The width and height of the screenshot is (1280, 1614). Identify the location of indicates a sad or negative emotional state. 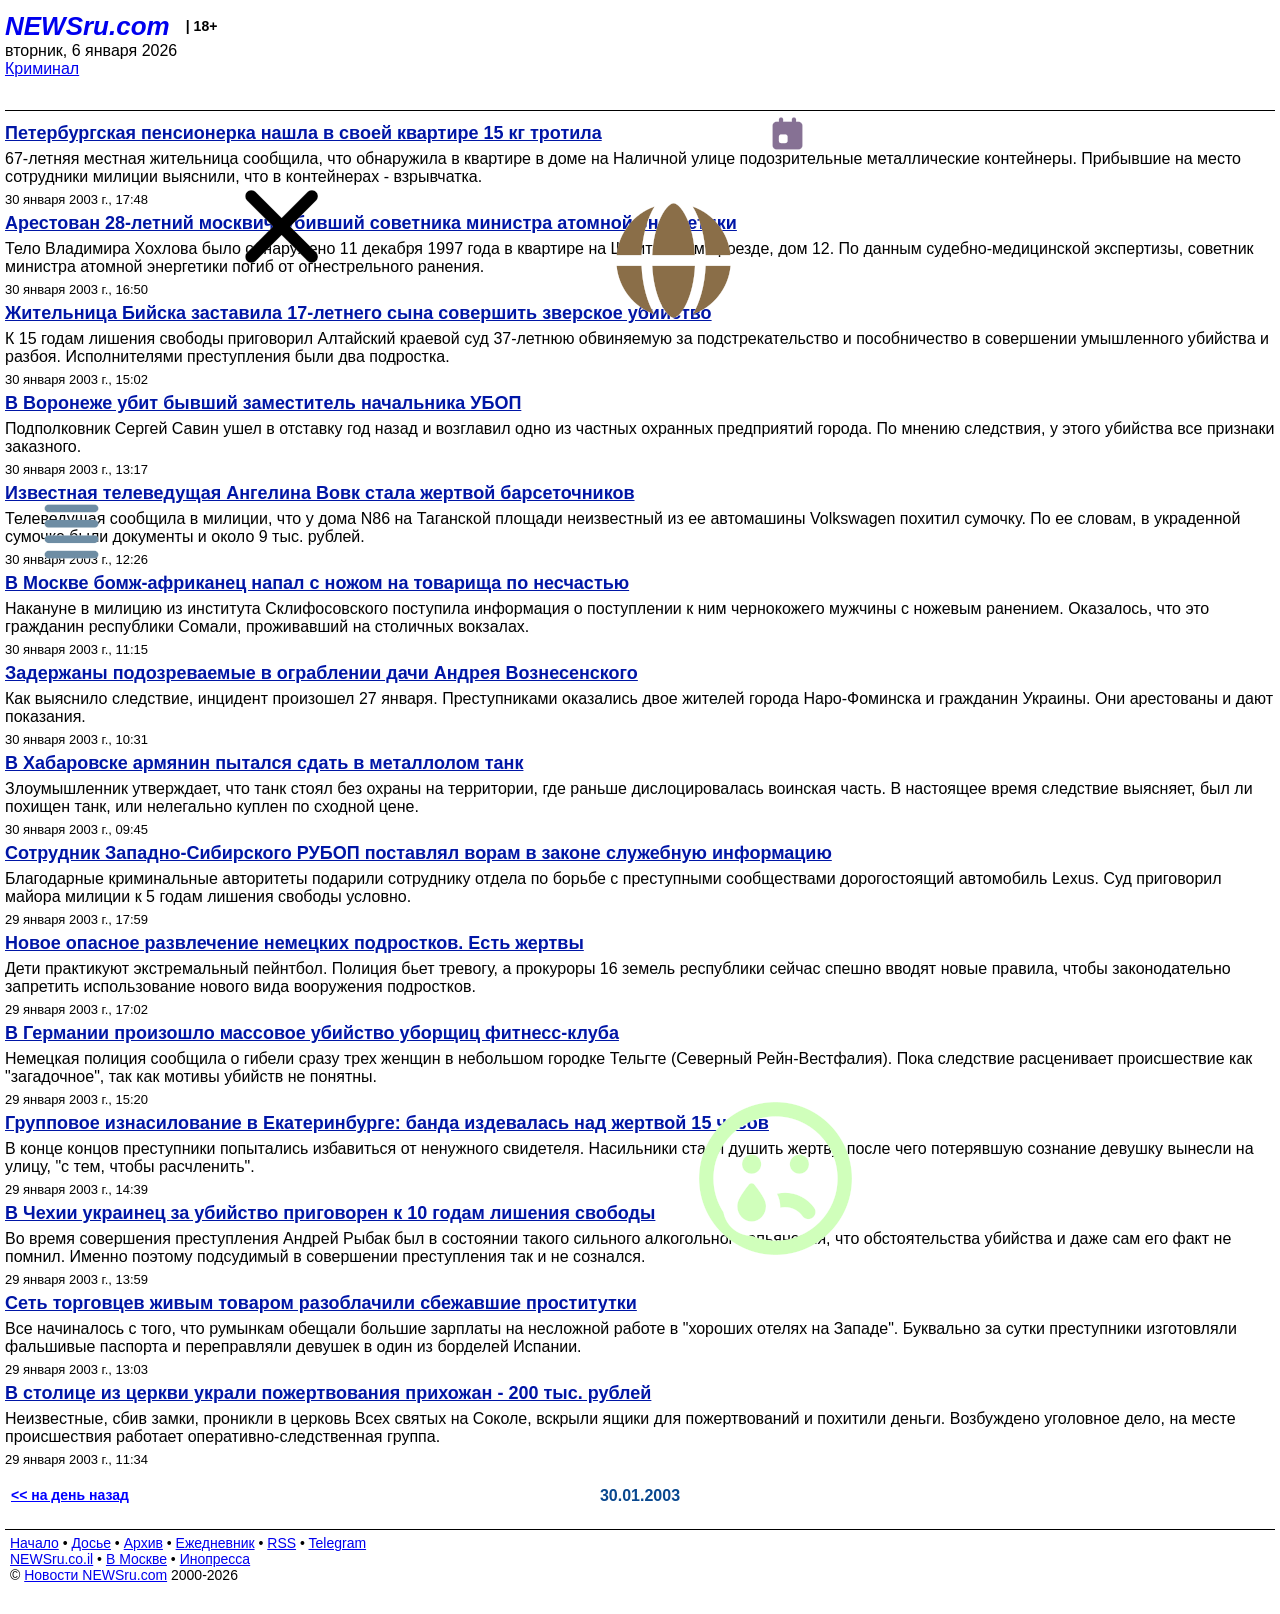
(775, 1178).